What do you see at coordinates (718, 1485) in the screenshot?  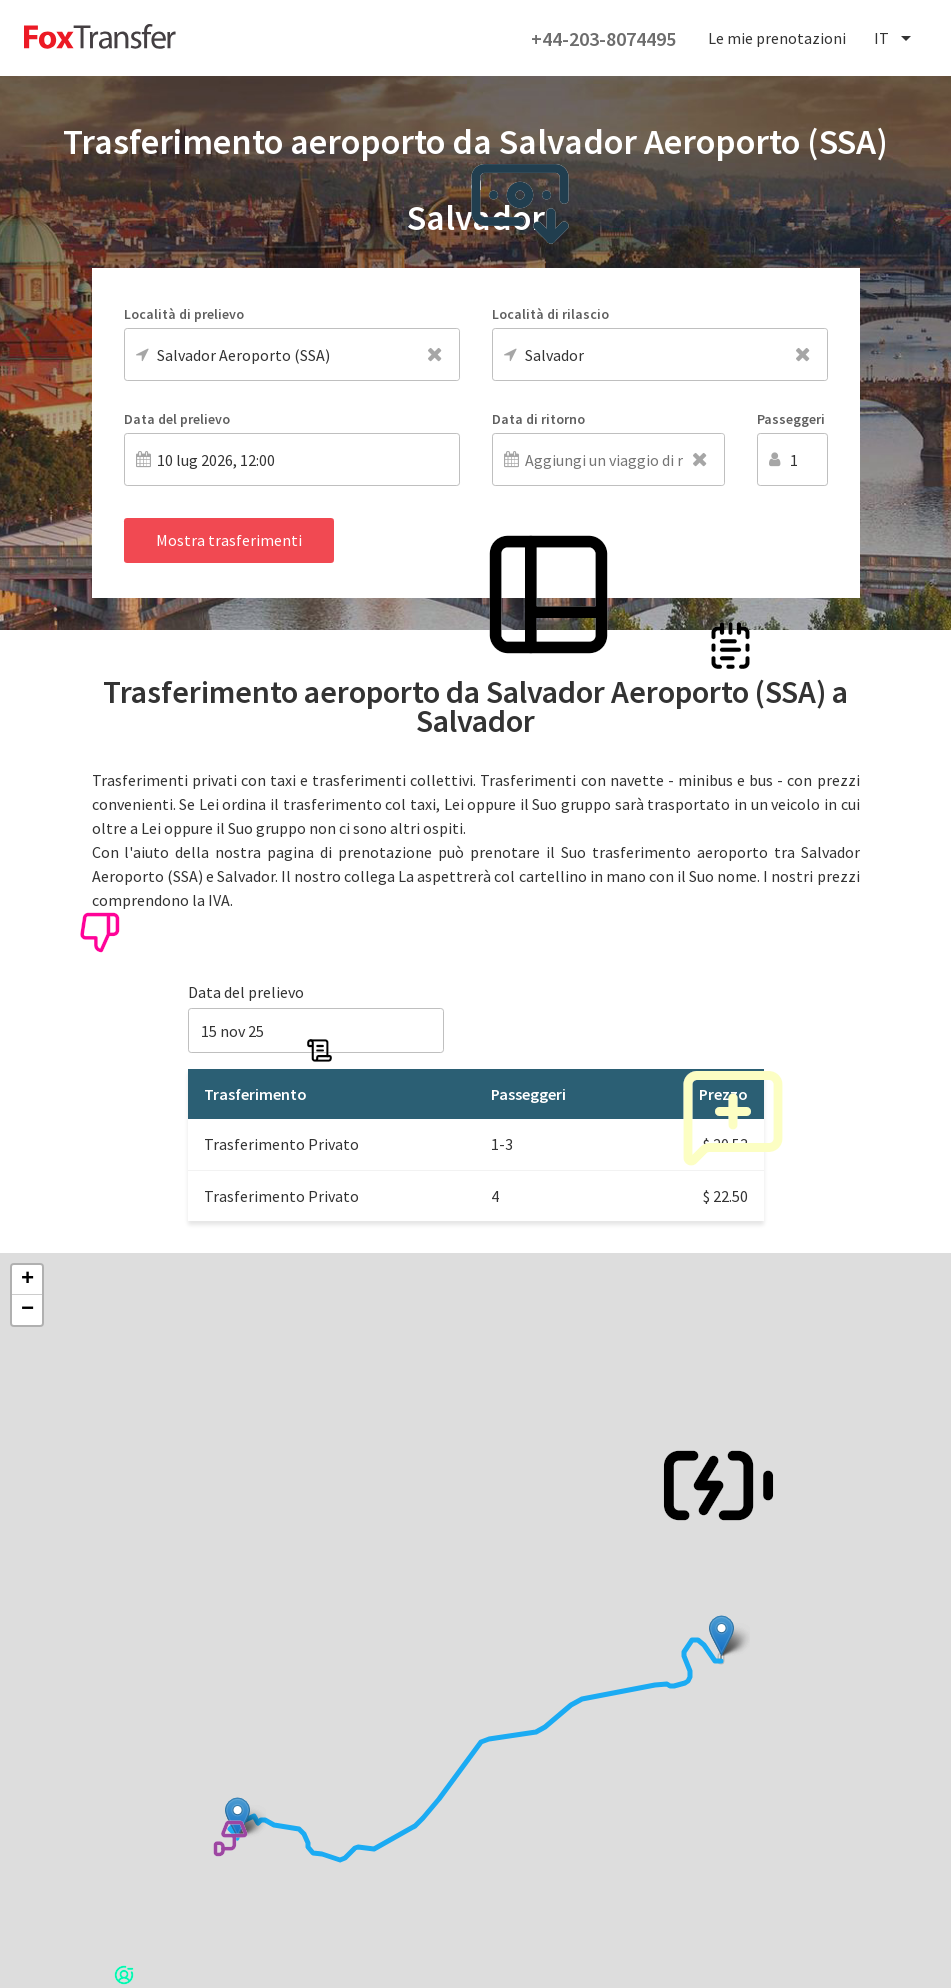 I see `indicates device is currently charging` at bounding box center [718, 1485].